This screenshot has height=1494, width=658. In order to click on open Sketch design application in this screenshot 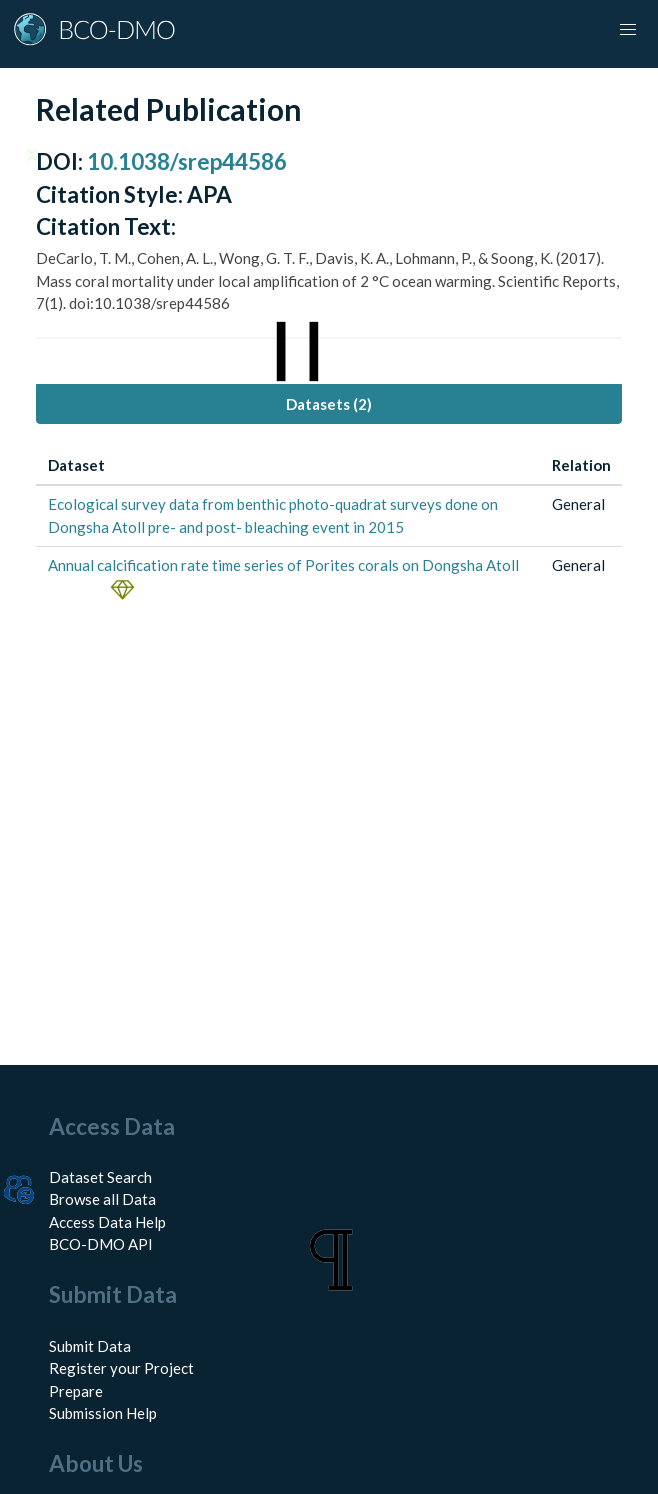, I will do `click(122, 589)`.